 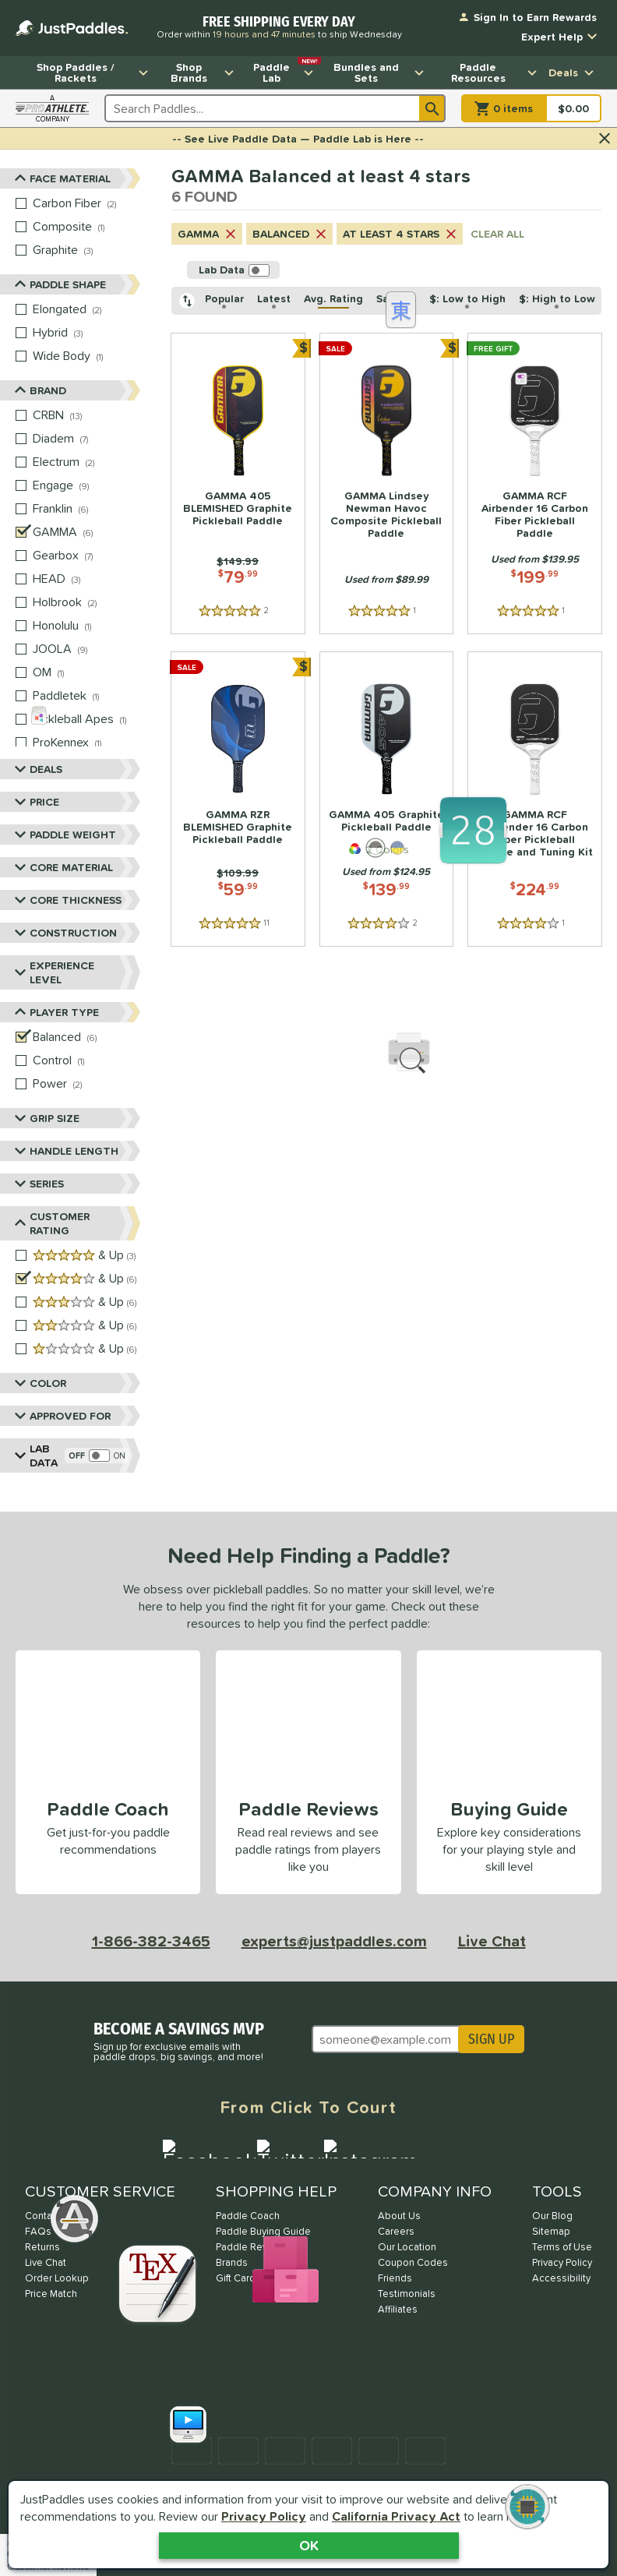 What do you see at coordinates (39, 715) in the screenshot?
I see `open the software center to browse and install apps` at bounding box center [39, 715].